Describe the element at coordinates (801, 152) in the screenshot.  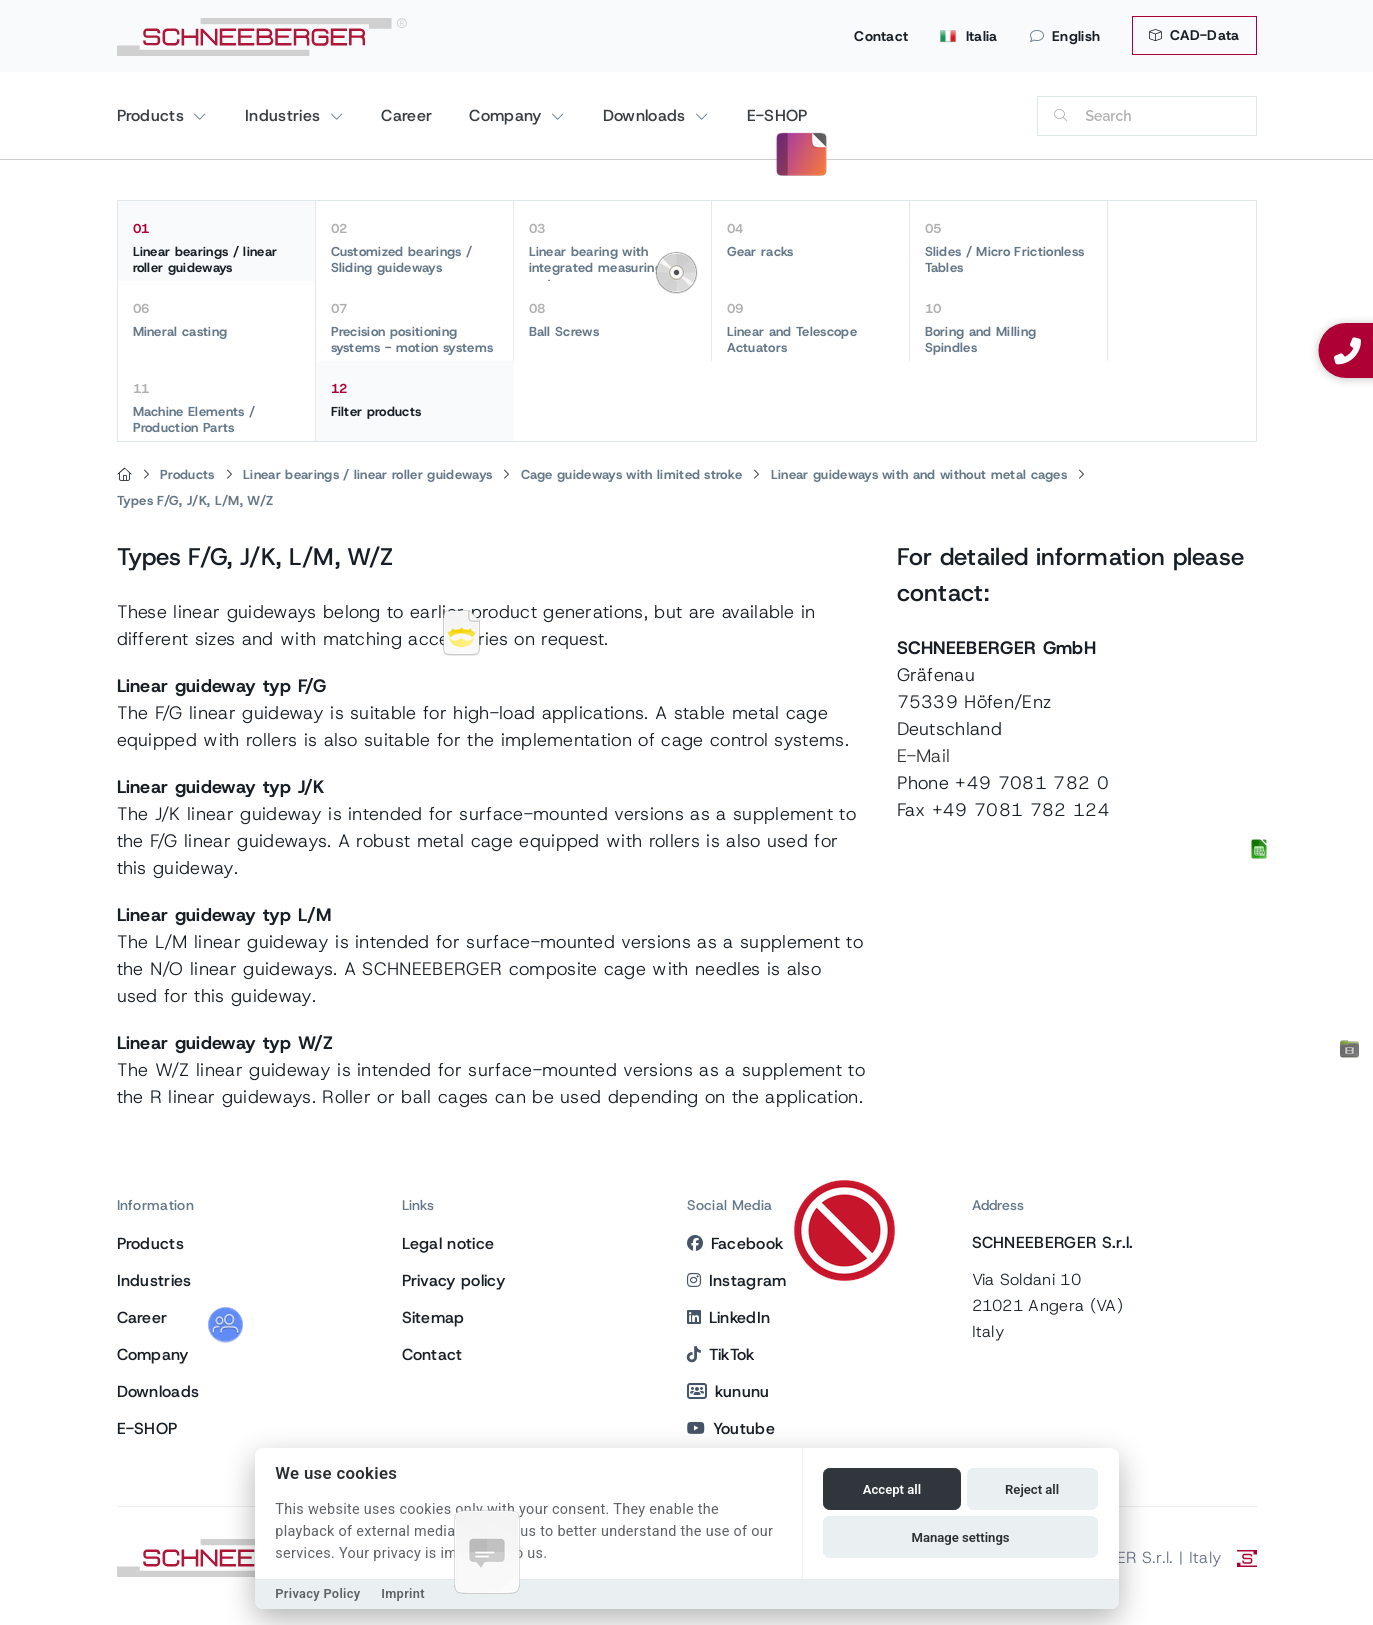
I see `customize desktop theme settings` at that location.